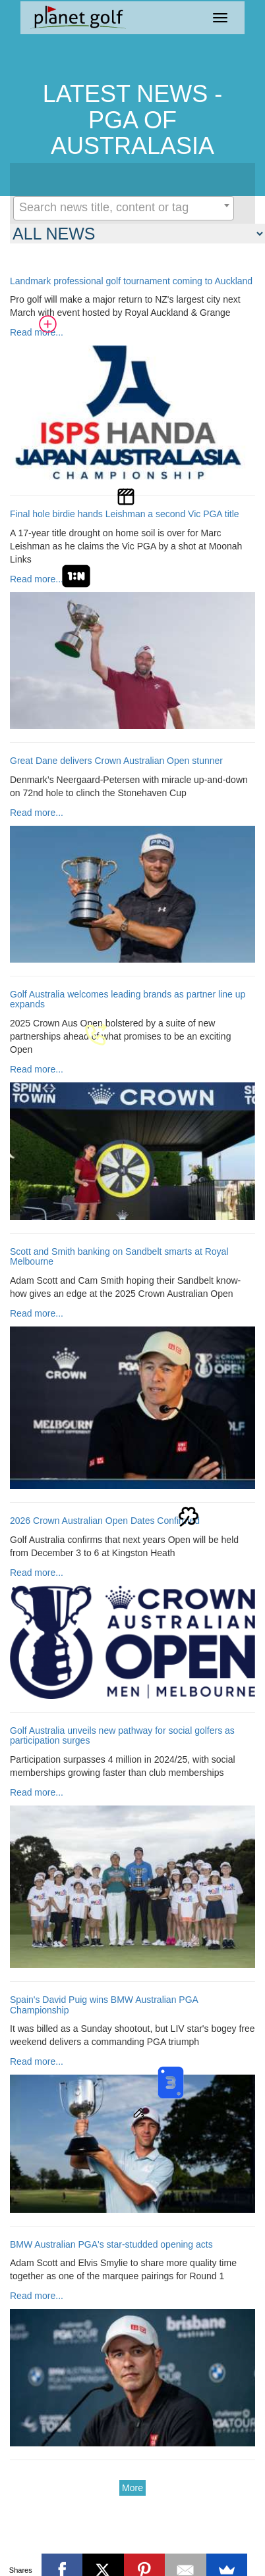 This screenshot has width=265, height=2576. I want to click on indicates a one-to-many database relationship, so click(76, 576).